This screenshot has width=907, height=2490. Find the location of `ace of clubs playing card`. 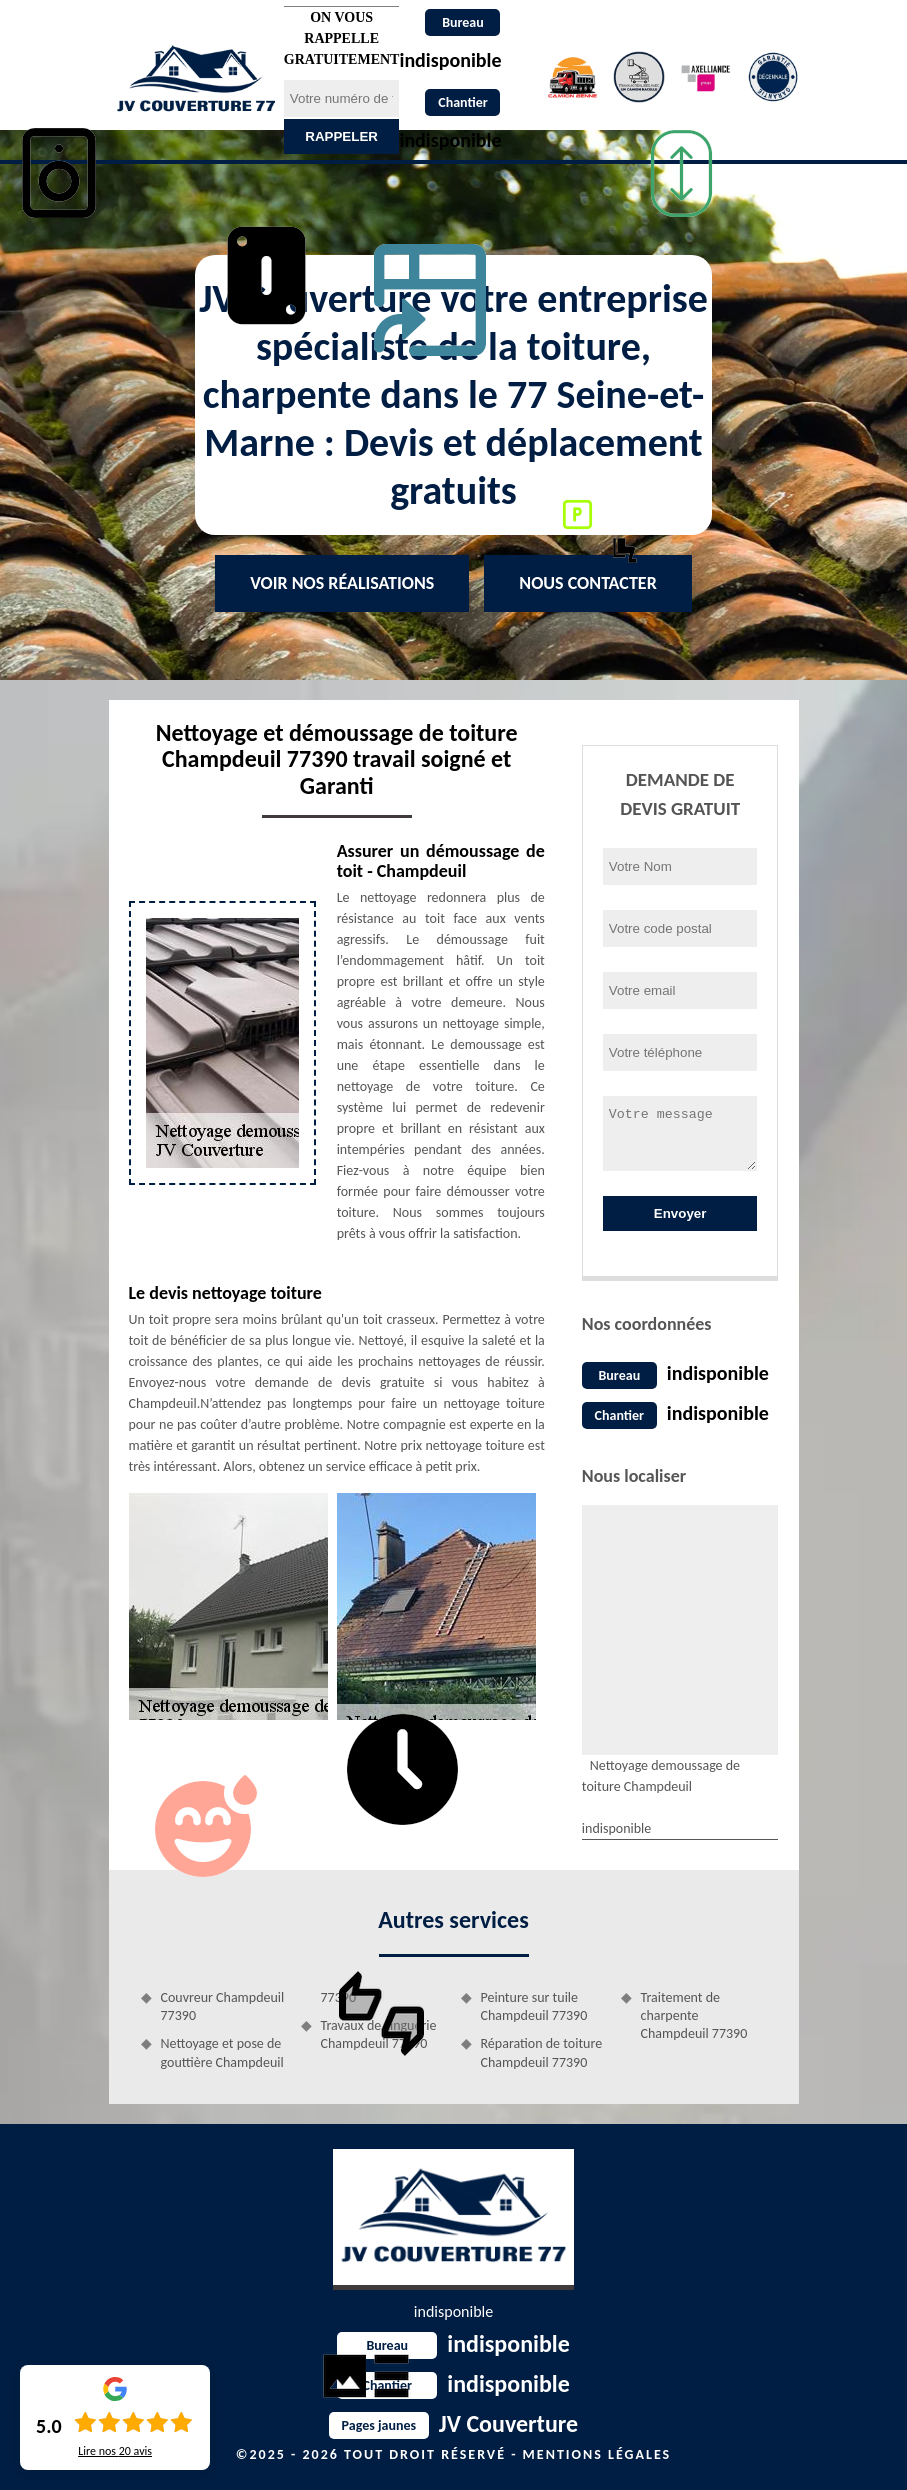

ace of clubs playing card is located at coordinates (266, 275).